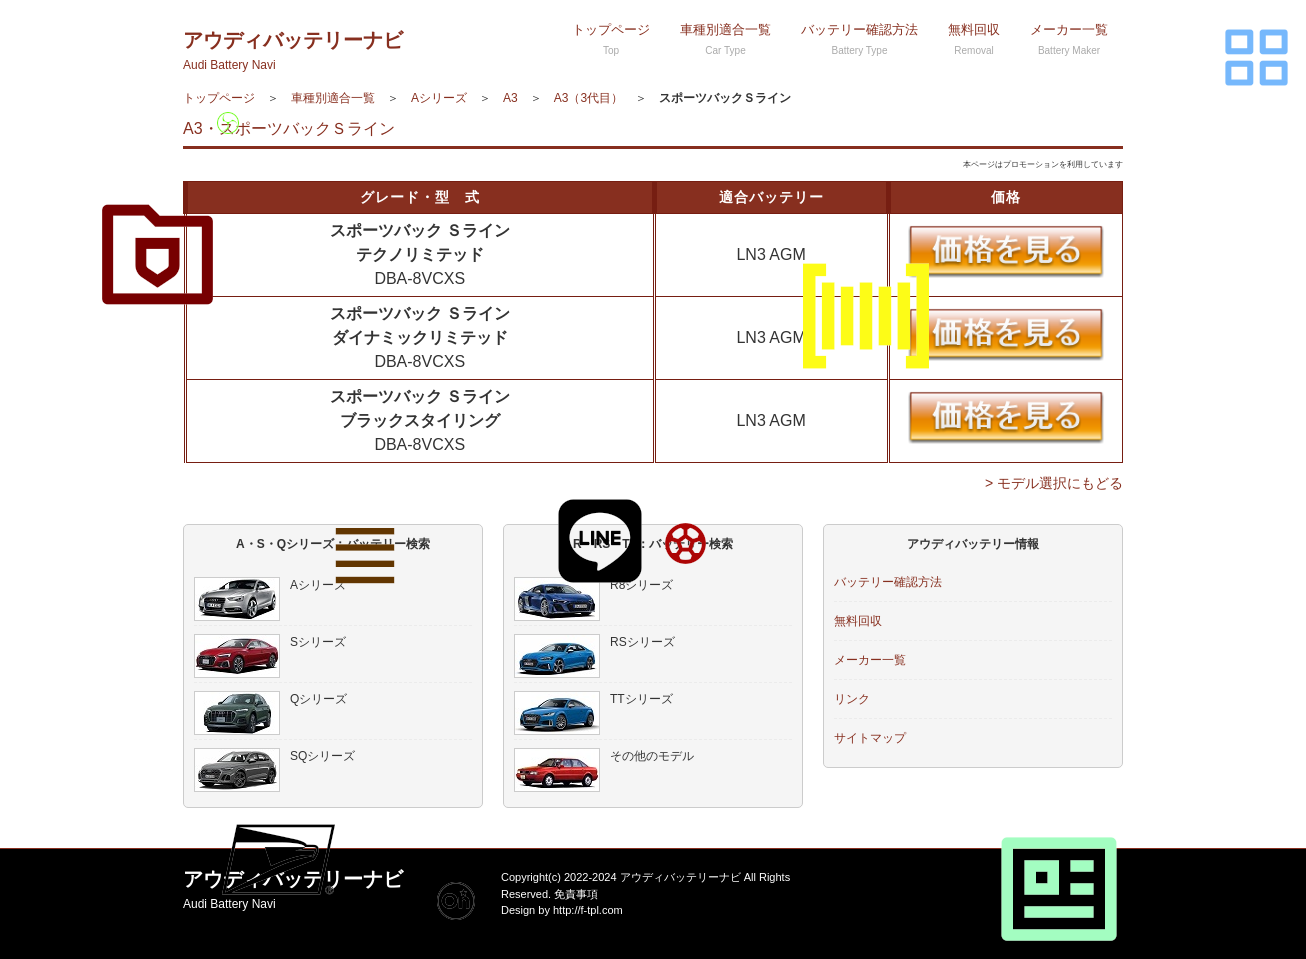 The height and width of the screenshot is (959, 1306). What do you see at coordinates (1059, 889) in the screenshot?
I see `view your profile` at bounding box center [1059, 889].